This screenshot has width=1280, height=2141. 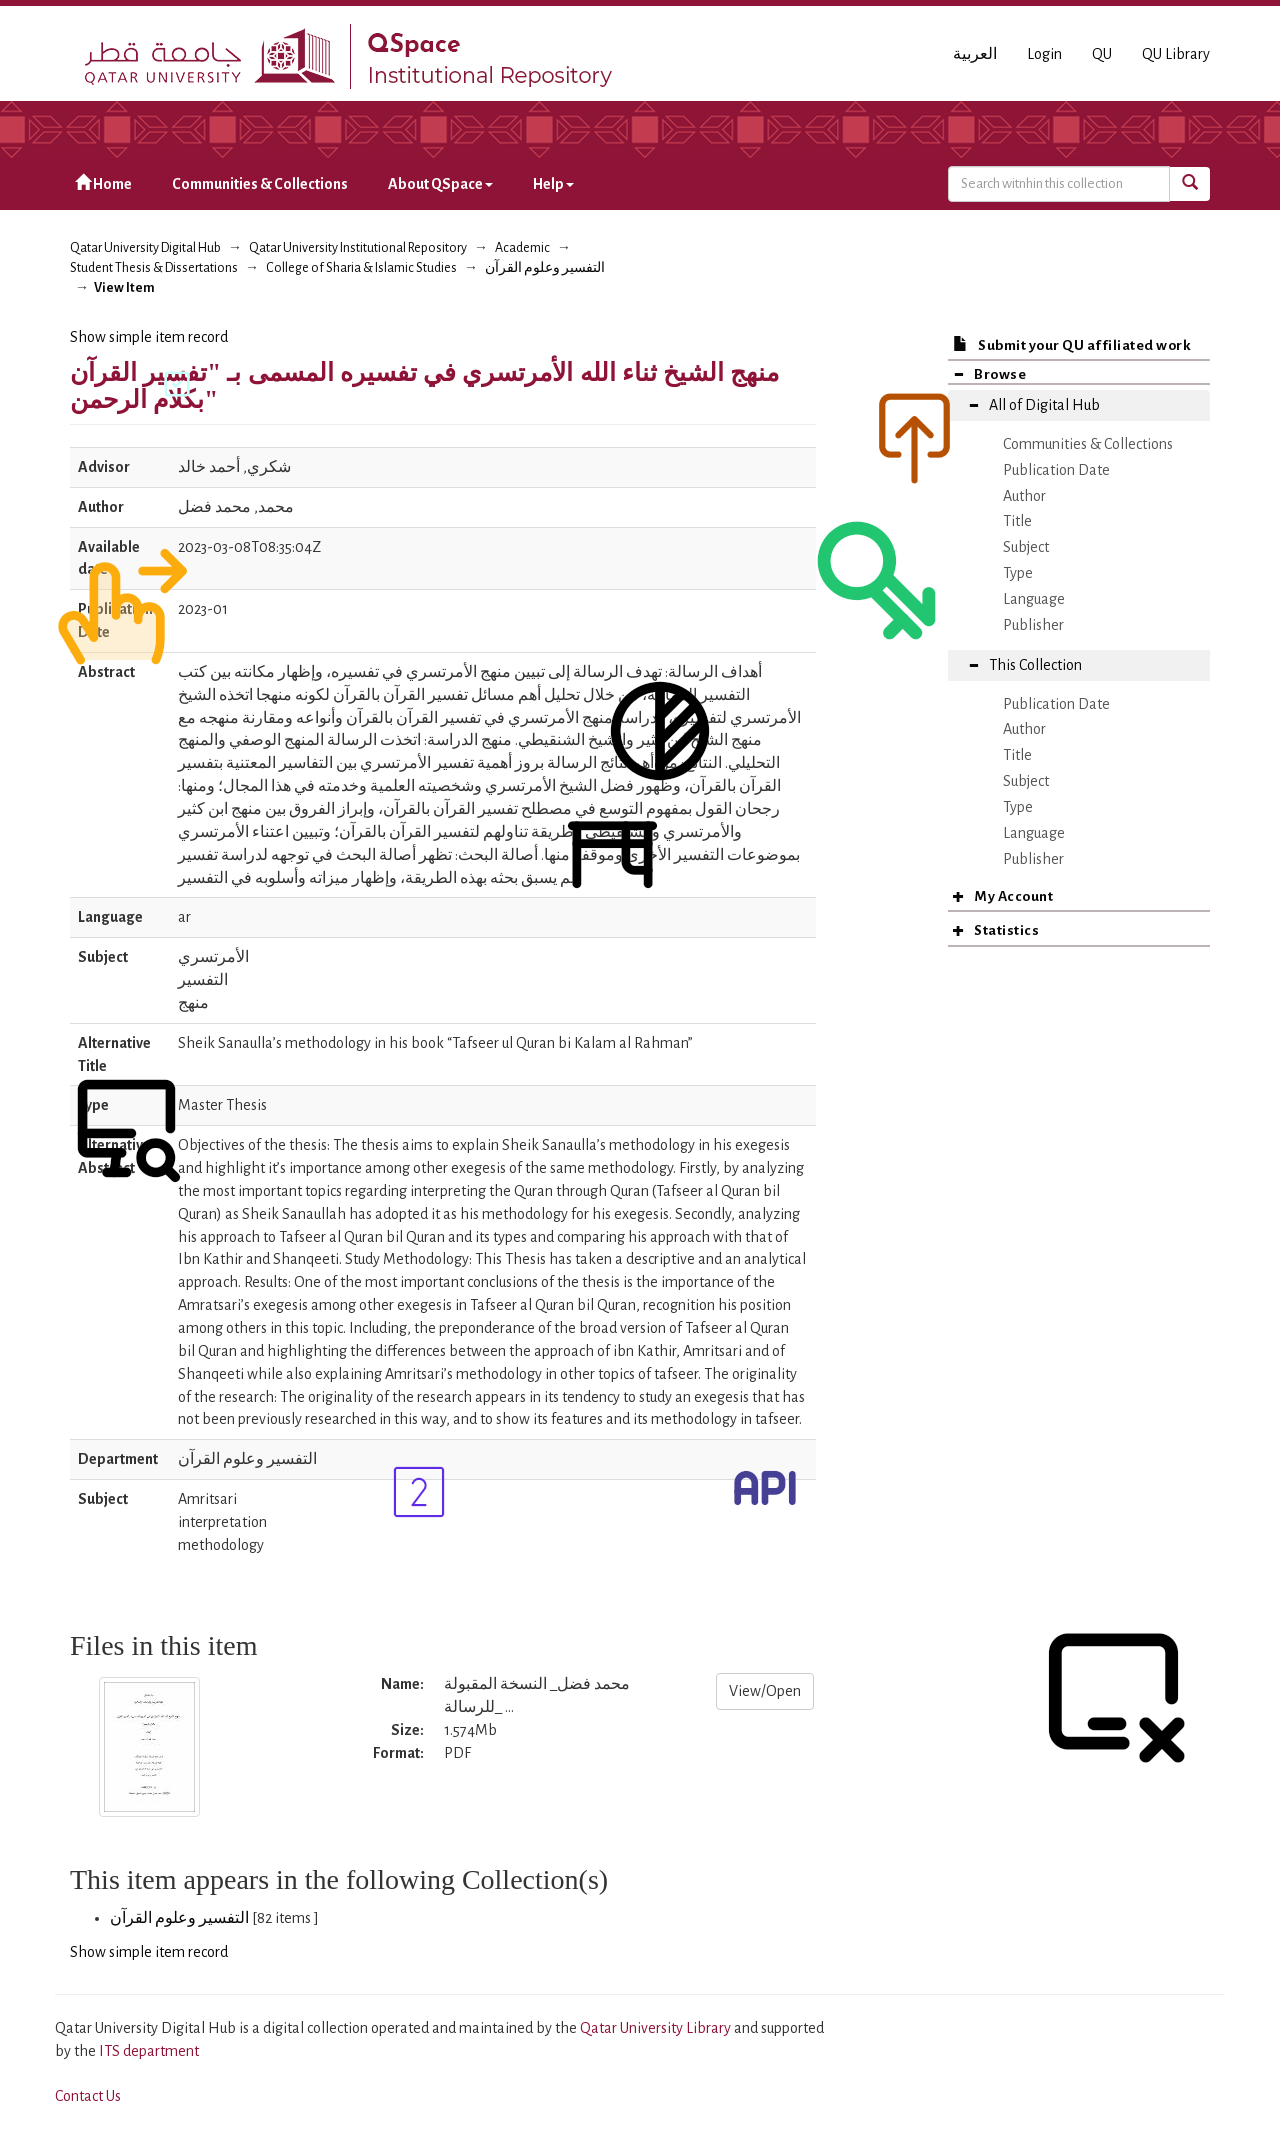 I want to click on select intergender or non-binary gender option, so click(x=876, y=580).